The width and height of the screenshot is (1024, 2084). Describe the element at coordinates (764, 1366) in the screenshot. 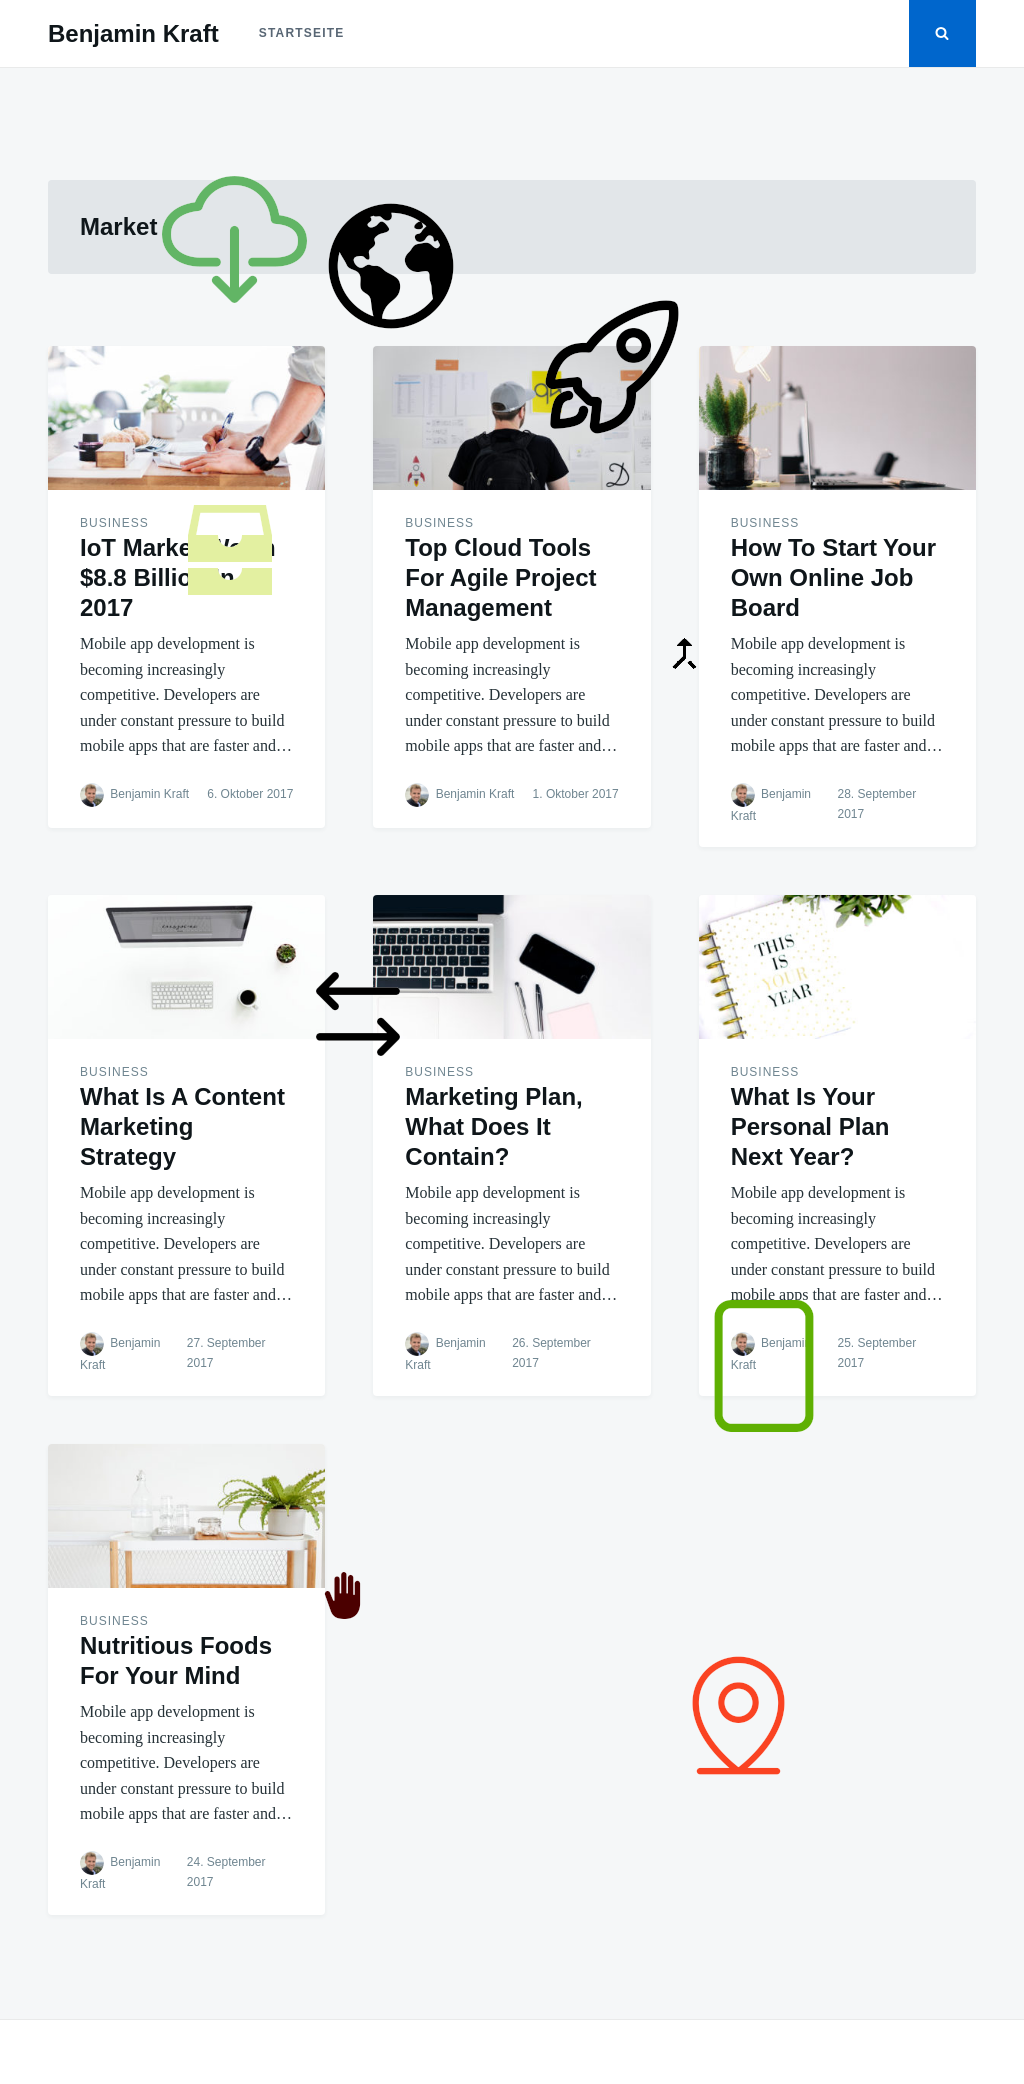

I see `switch to tablet view` at that location.